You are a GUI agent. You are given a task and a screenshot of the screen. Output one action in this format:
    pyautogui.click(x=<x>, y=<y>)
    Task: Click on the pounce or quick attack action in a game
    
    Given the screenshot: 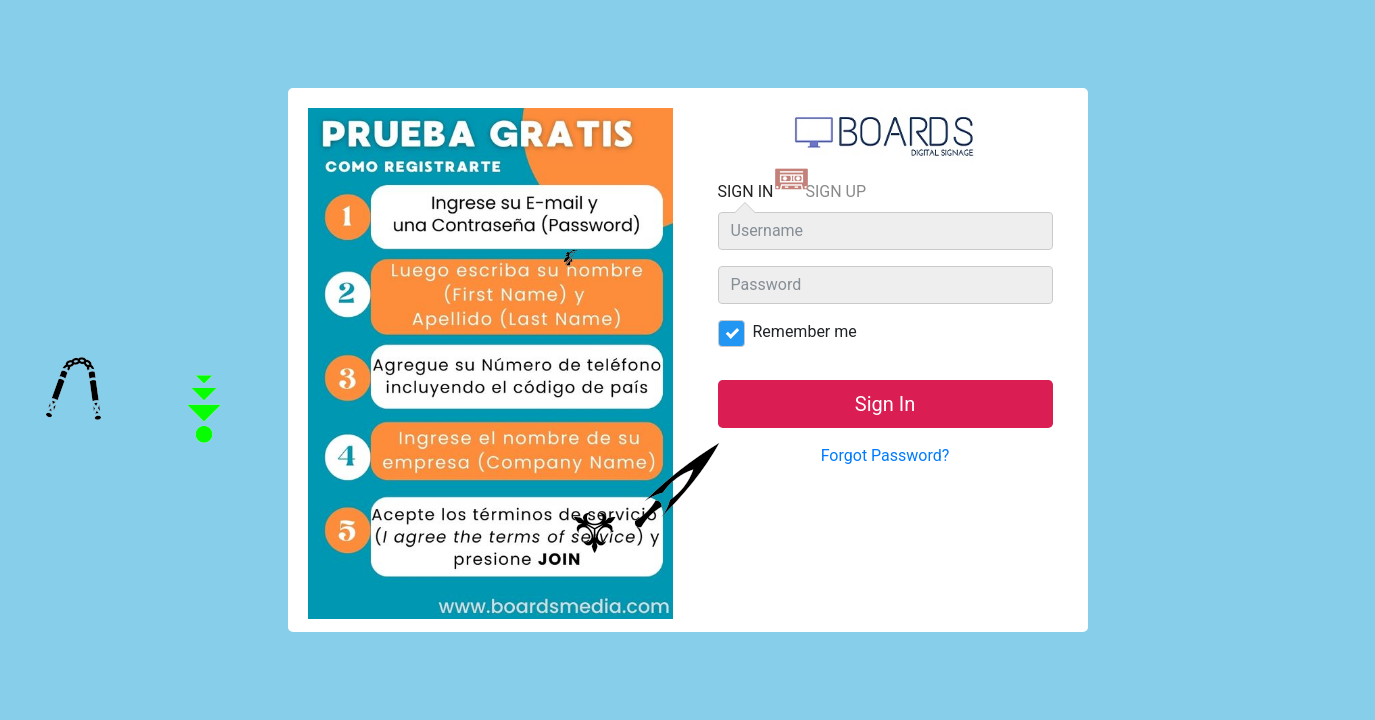 What is the action you would take?
    pyautogui.click(x=204, y=409)
    